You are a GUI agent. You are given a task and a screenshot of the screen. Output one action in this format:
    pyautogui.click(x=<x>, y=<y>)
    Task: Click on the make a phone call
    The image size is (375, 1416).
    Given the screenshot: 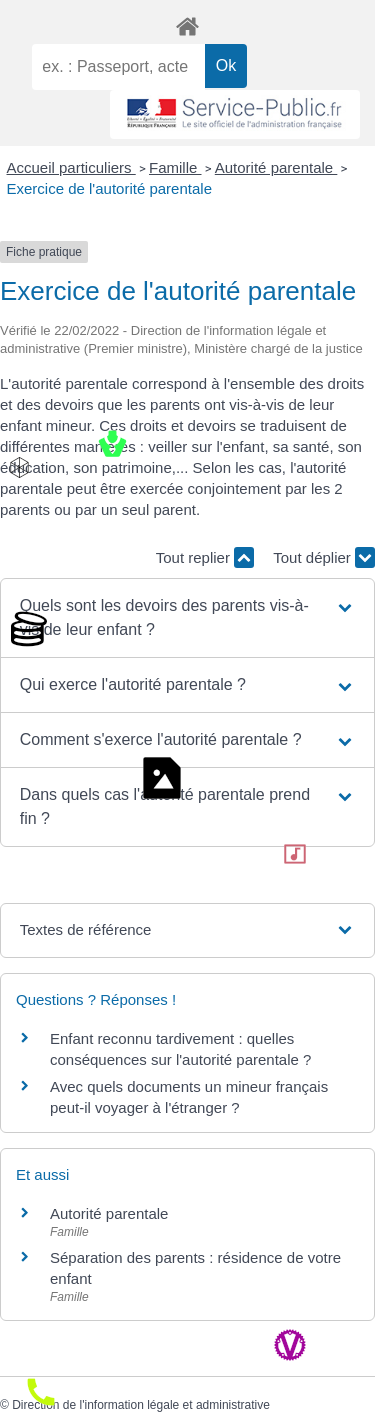 What is the action you would take?
    pyautogui.click(x=41, y=1392)
    